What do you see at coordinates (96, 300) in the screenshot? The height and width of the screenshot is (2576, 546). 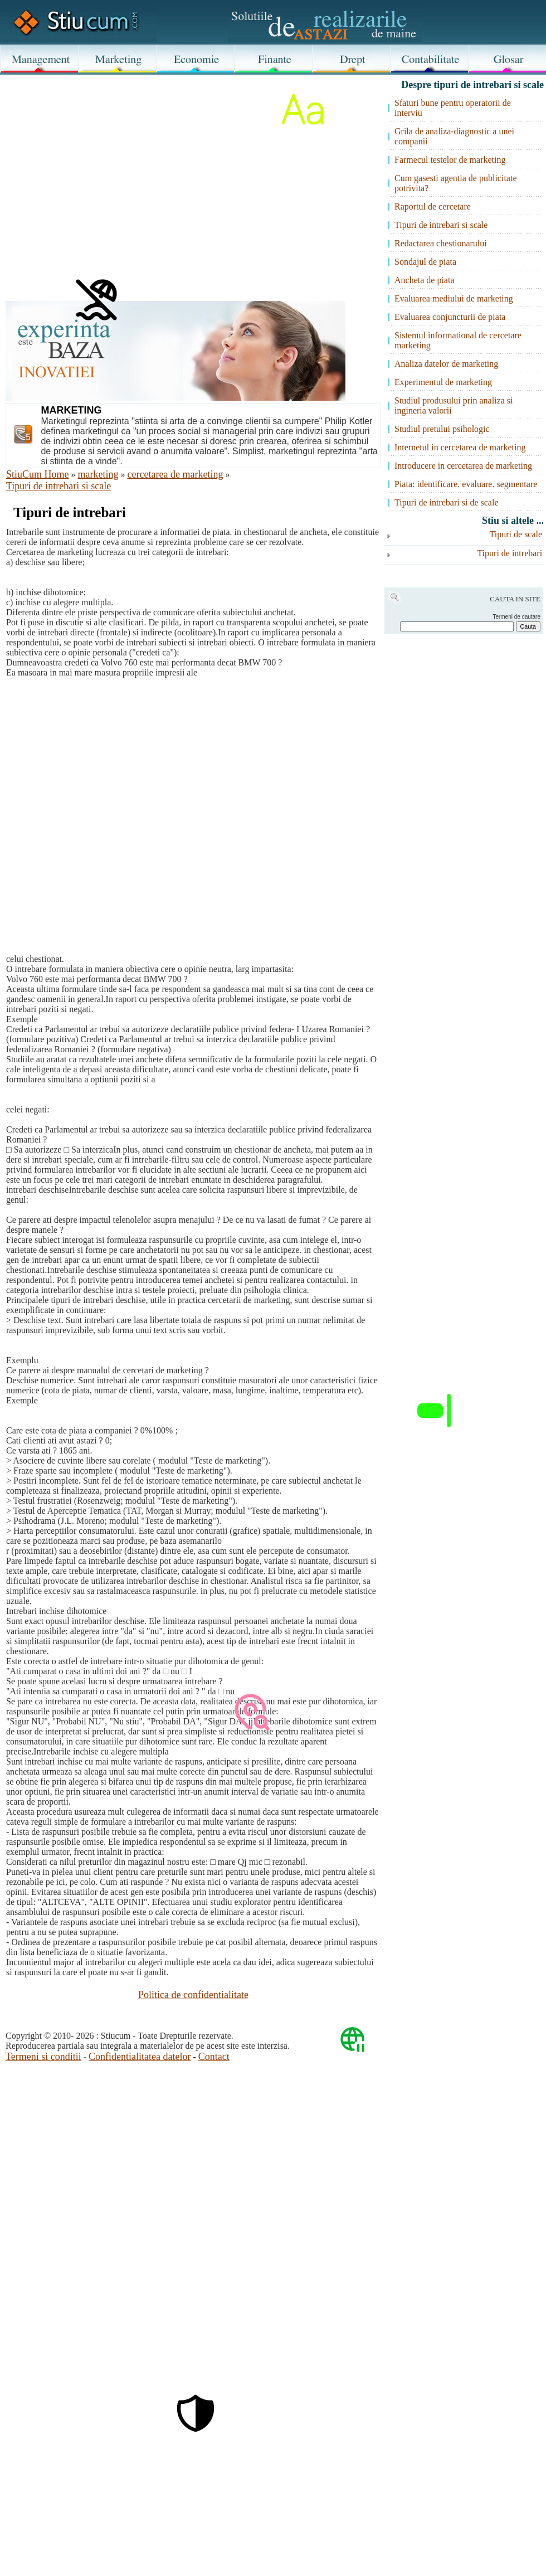 I see `beach or coastal area unavailable` at bounding box center [96, 300].